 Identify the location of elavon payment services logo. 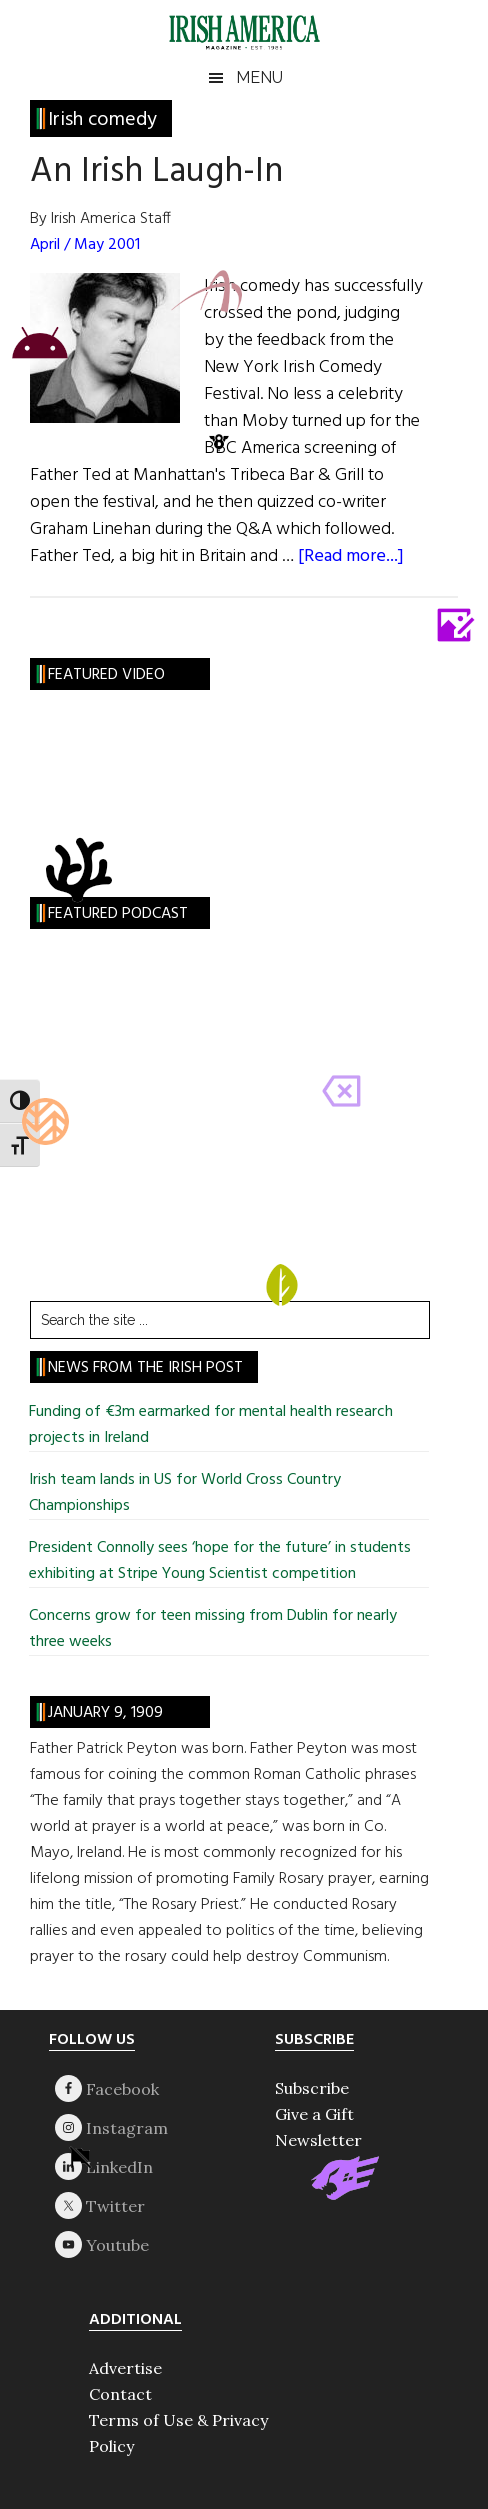
(206, 291).